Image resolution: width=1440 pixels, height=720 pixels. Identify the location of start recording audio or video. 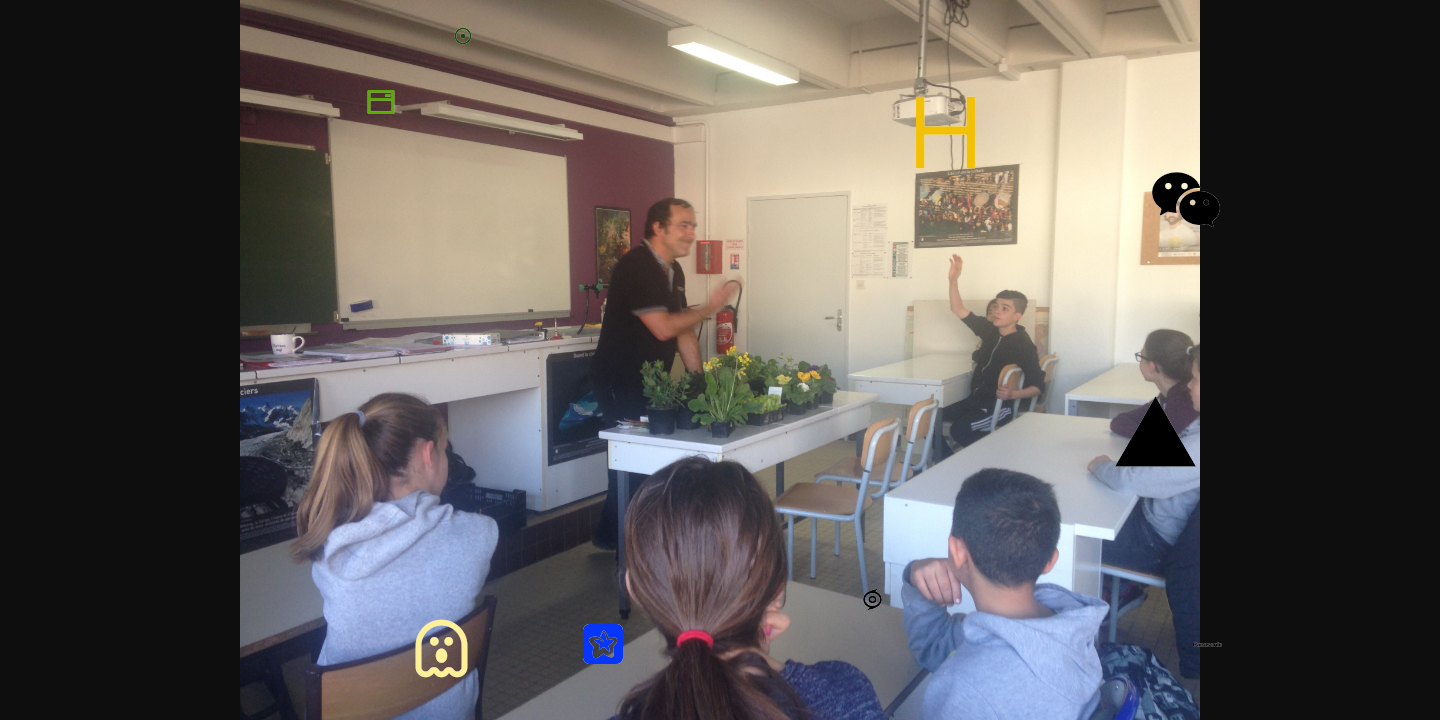
(463, 36).